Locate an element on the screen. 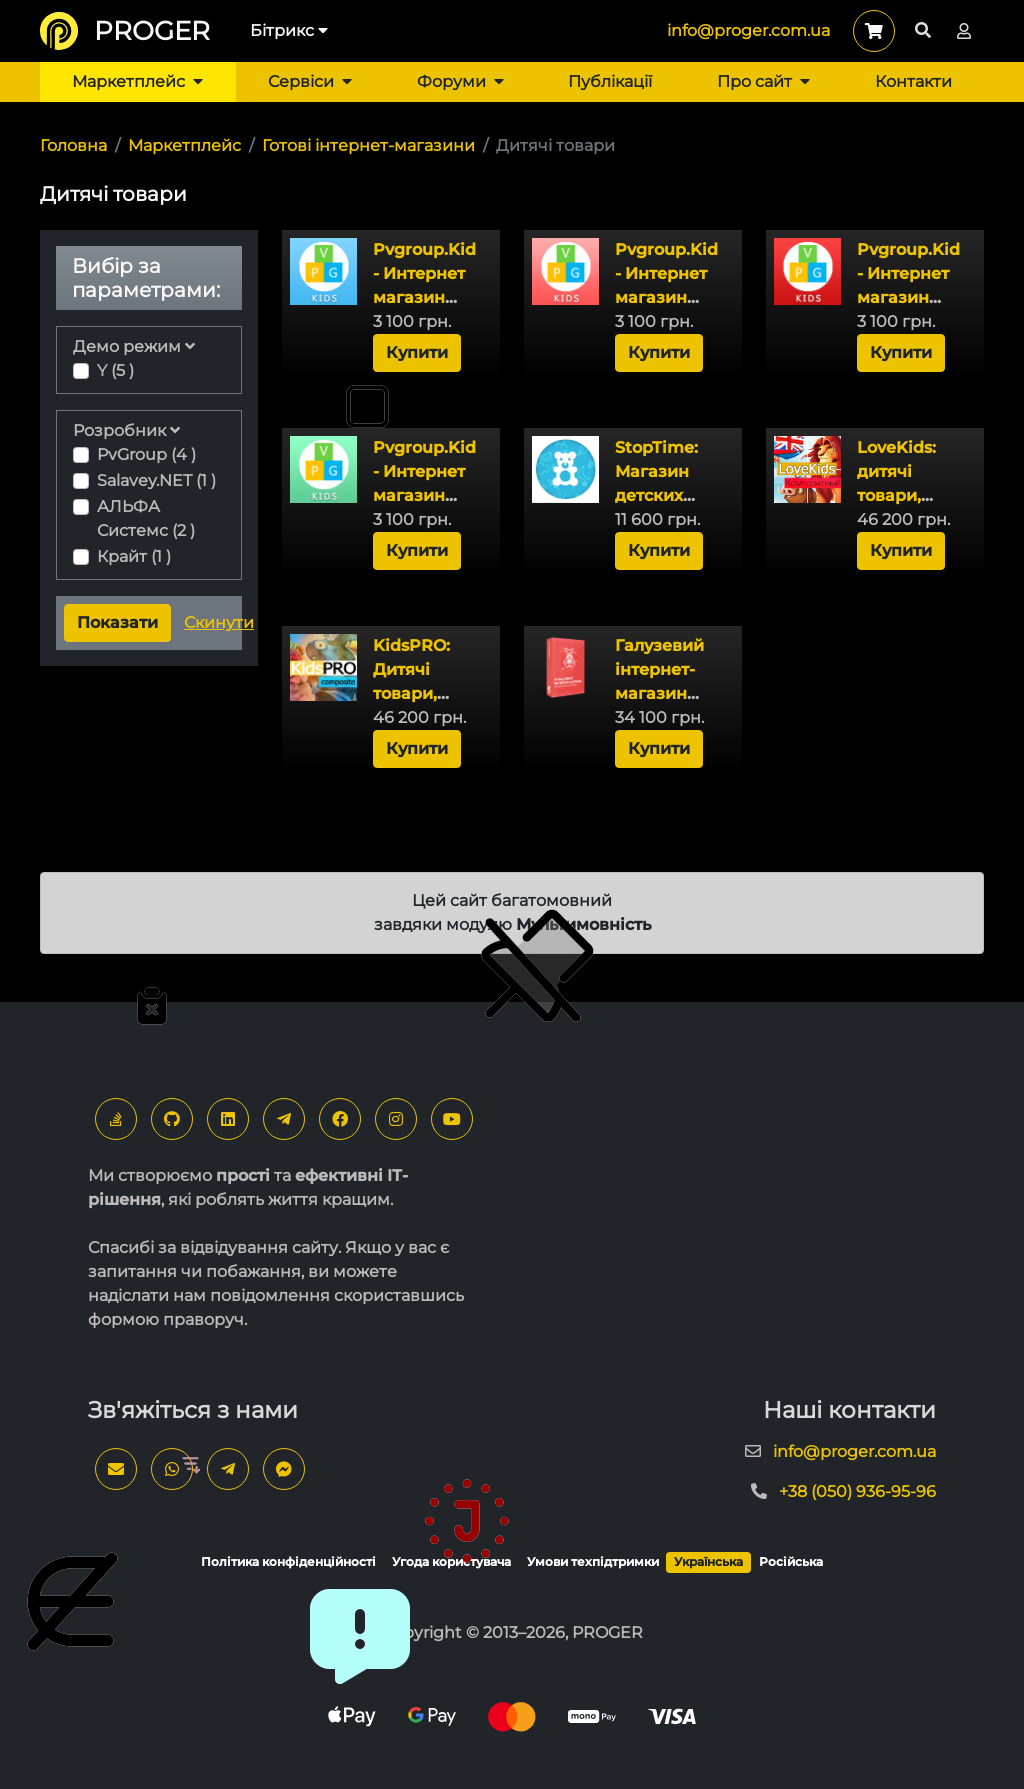 This screenshot has height=1789, width=1024. report a message or conversation is located at coordinates (360, 1634).